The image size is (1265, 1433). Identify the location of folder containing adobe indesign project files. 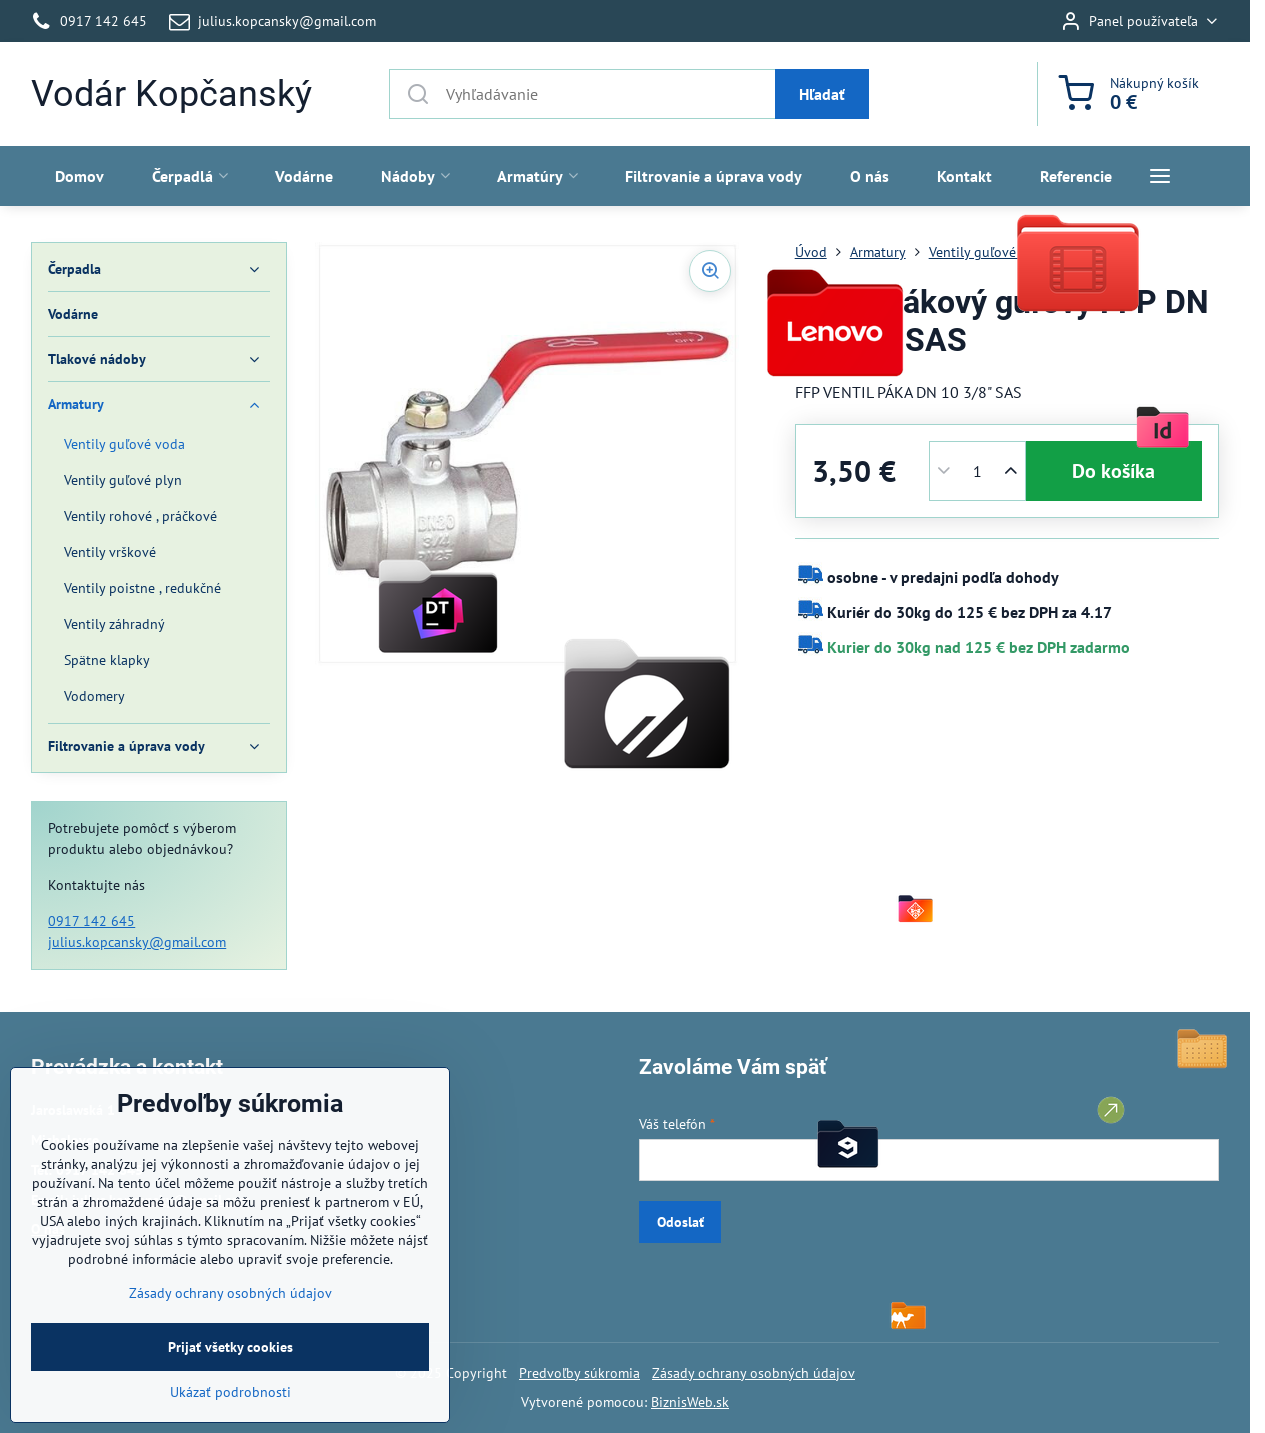
(1162, 428).